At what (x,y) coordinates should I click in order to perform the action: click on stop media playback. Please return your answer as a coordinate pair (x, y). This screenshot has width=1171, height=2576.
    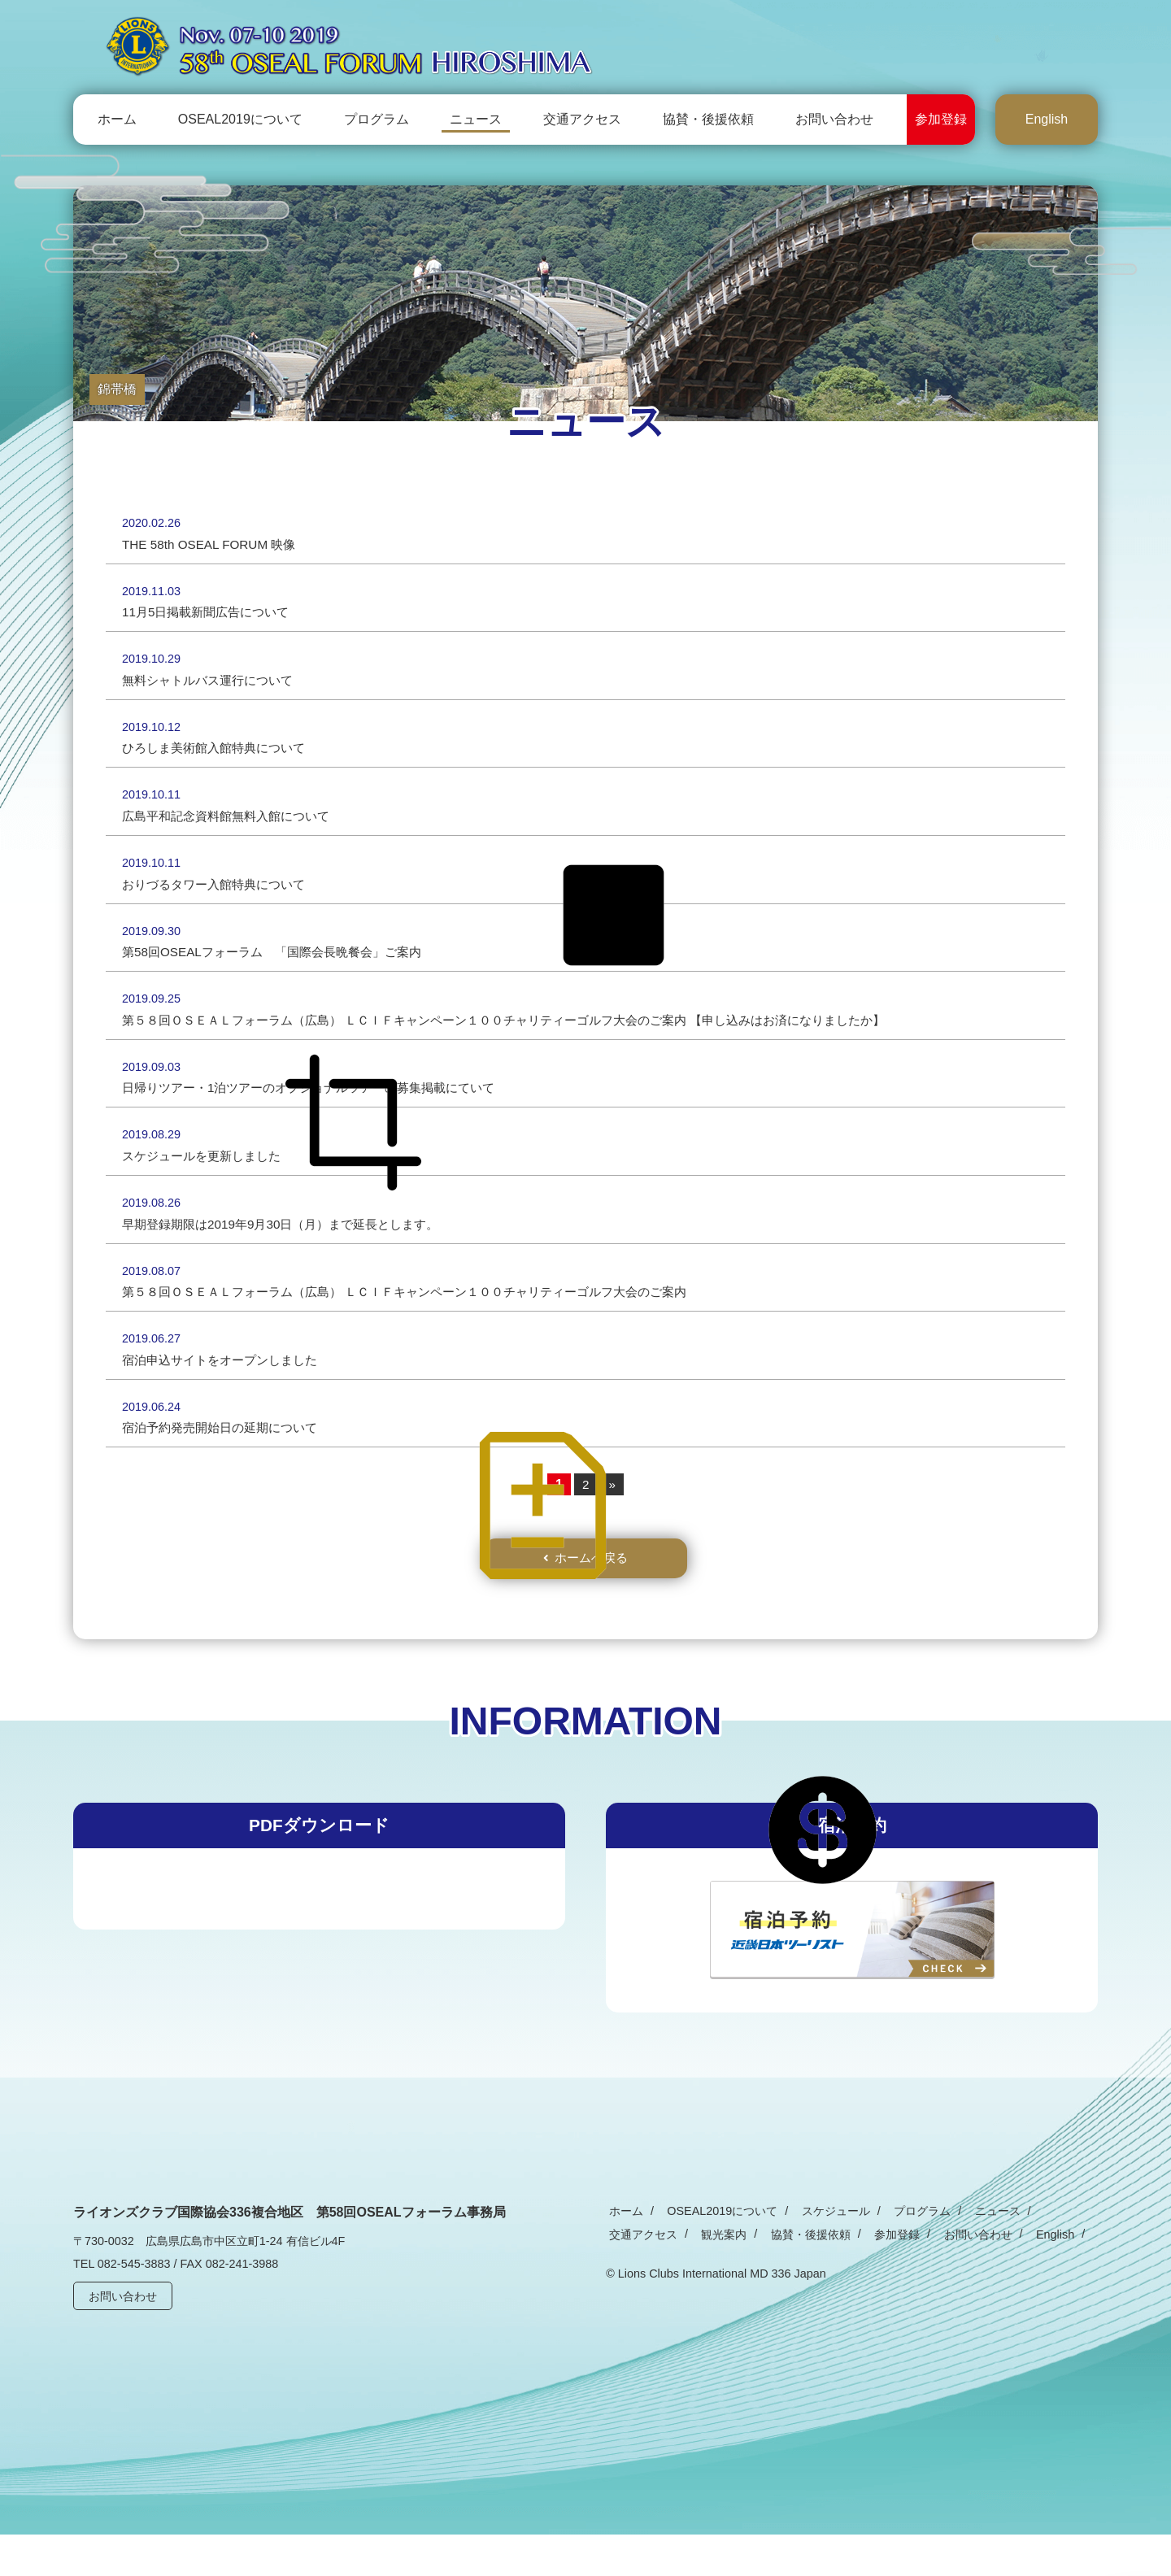
    Looking at the image, I should click on (613, 915).